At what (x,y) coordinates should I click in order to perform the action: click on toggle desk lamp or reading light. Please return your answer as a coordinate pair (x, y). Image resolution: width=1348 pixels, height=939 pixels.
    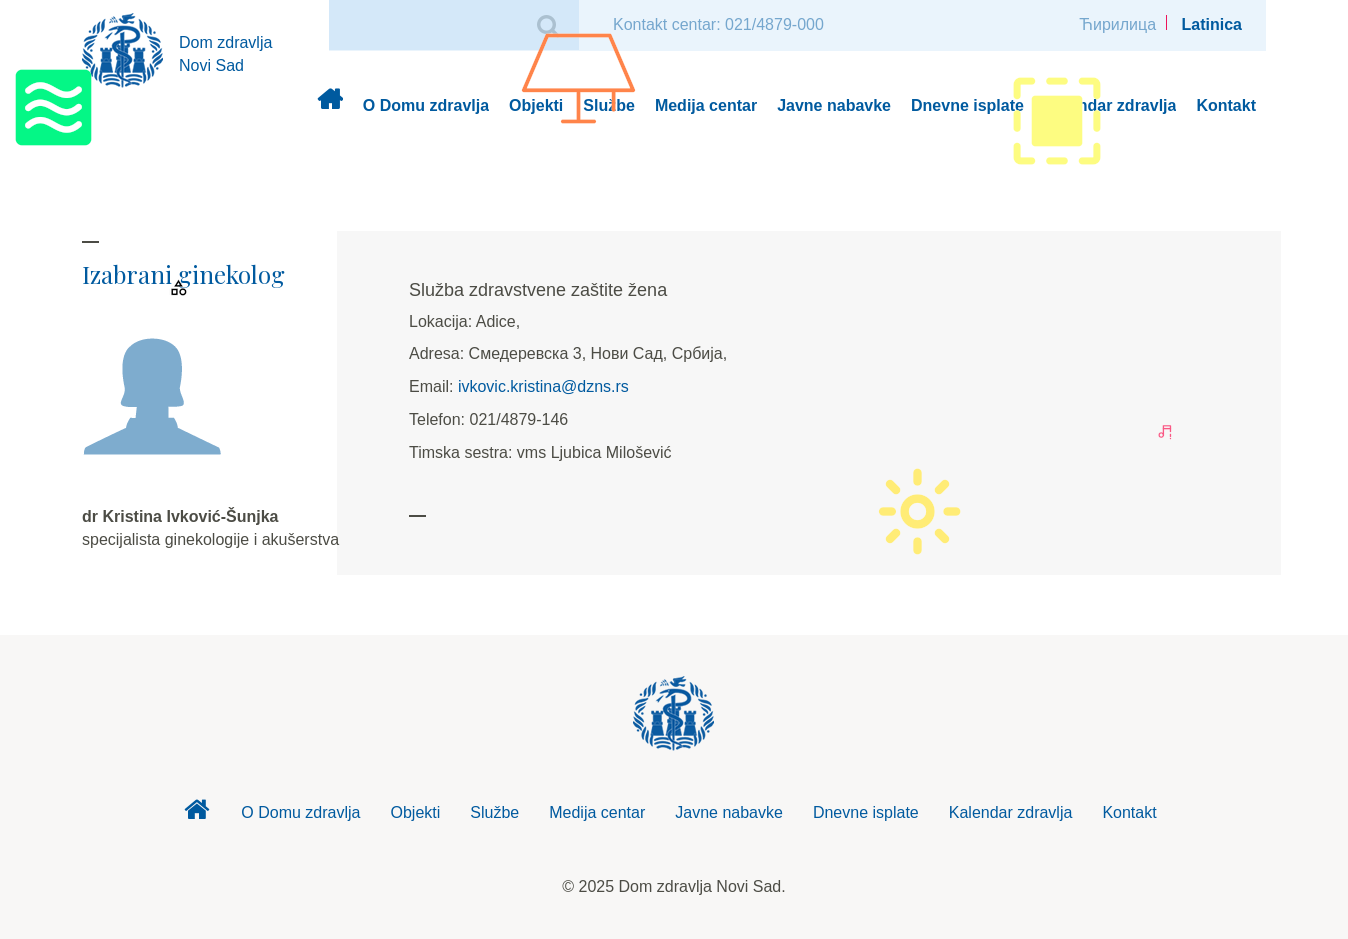
    Looking at the image, I should click on (578, 78).